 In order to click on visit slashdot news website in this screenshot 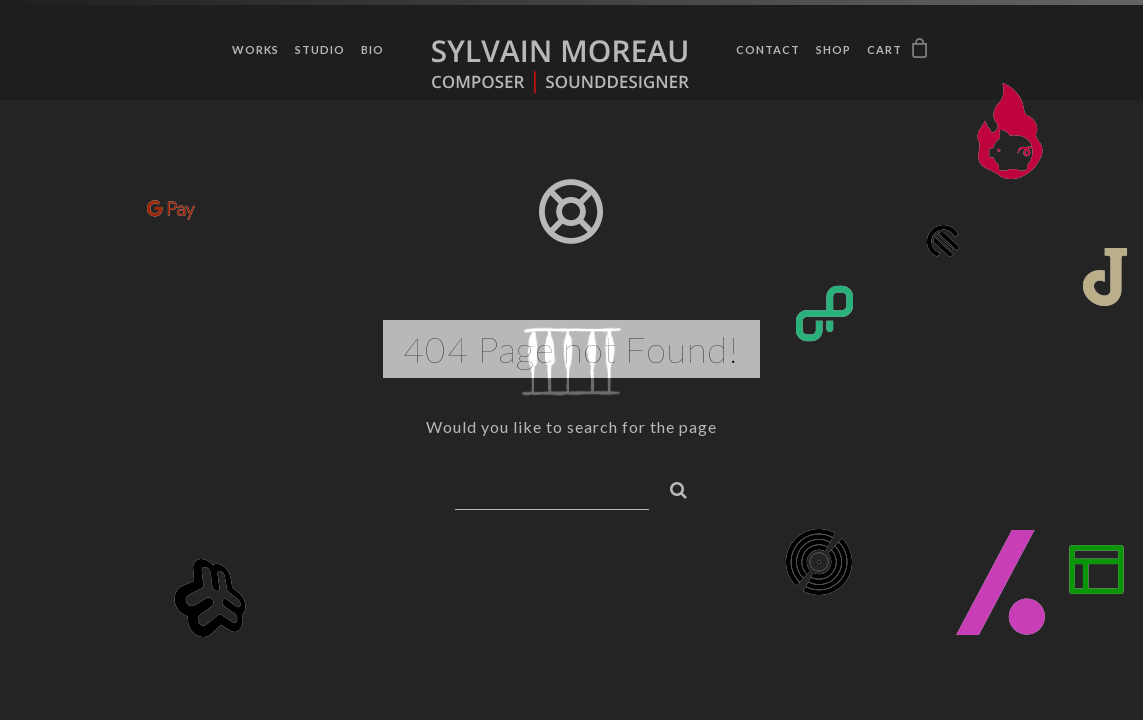, I will do `click(1000, 582)`.